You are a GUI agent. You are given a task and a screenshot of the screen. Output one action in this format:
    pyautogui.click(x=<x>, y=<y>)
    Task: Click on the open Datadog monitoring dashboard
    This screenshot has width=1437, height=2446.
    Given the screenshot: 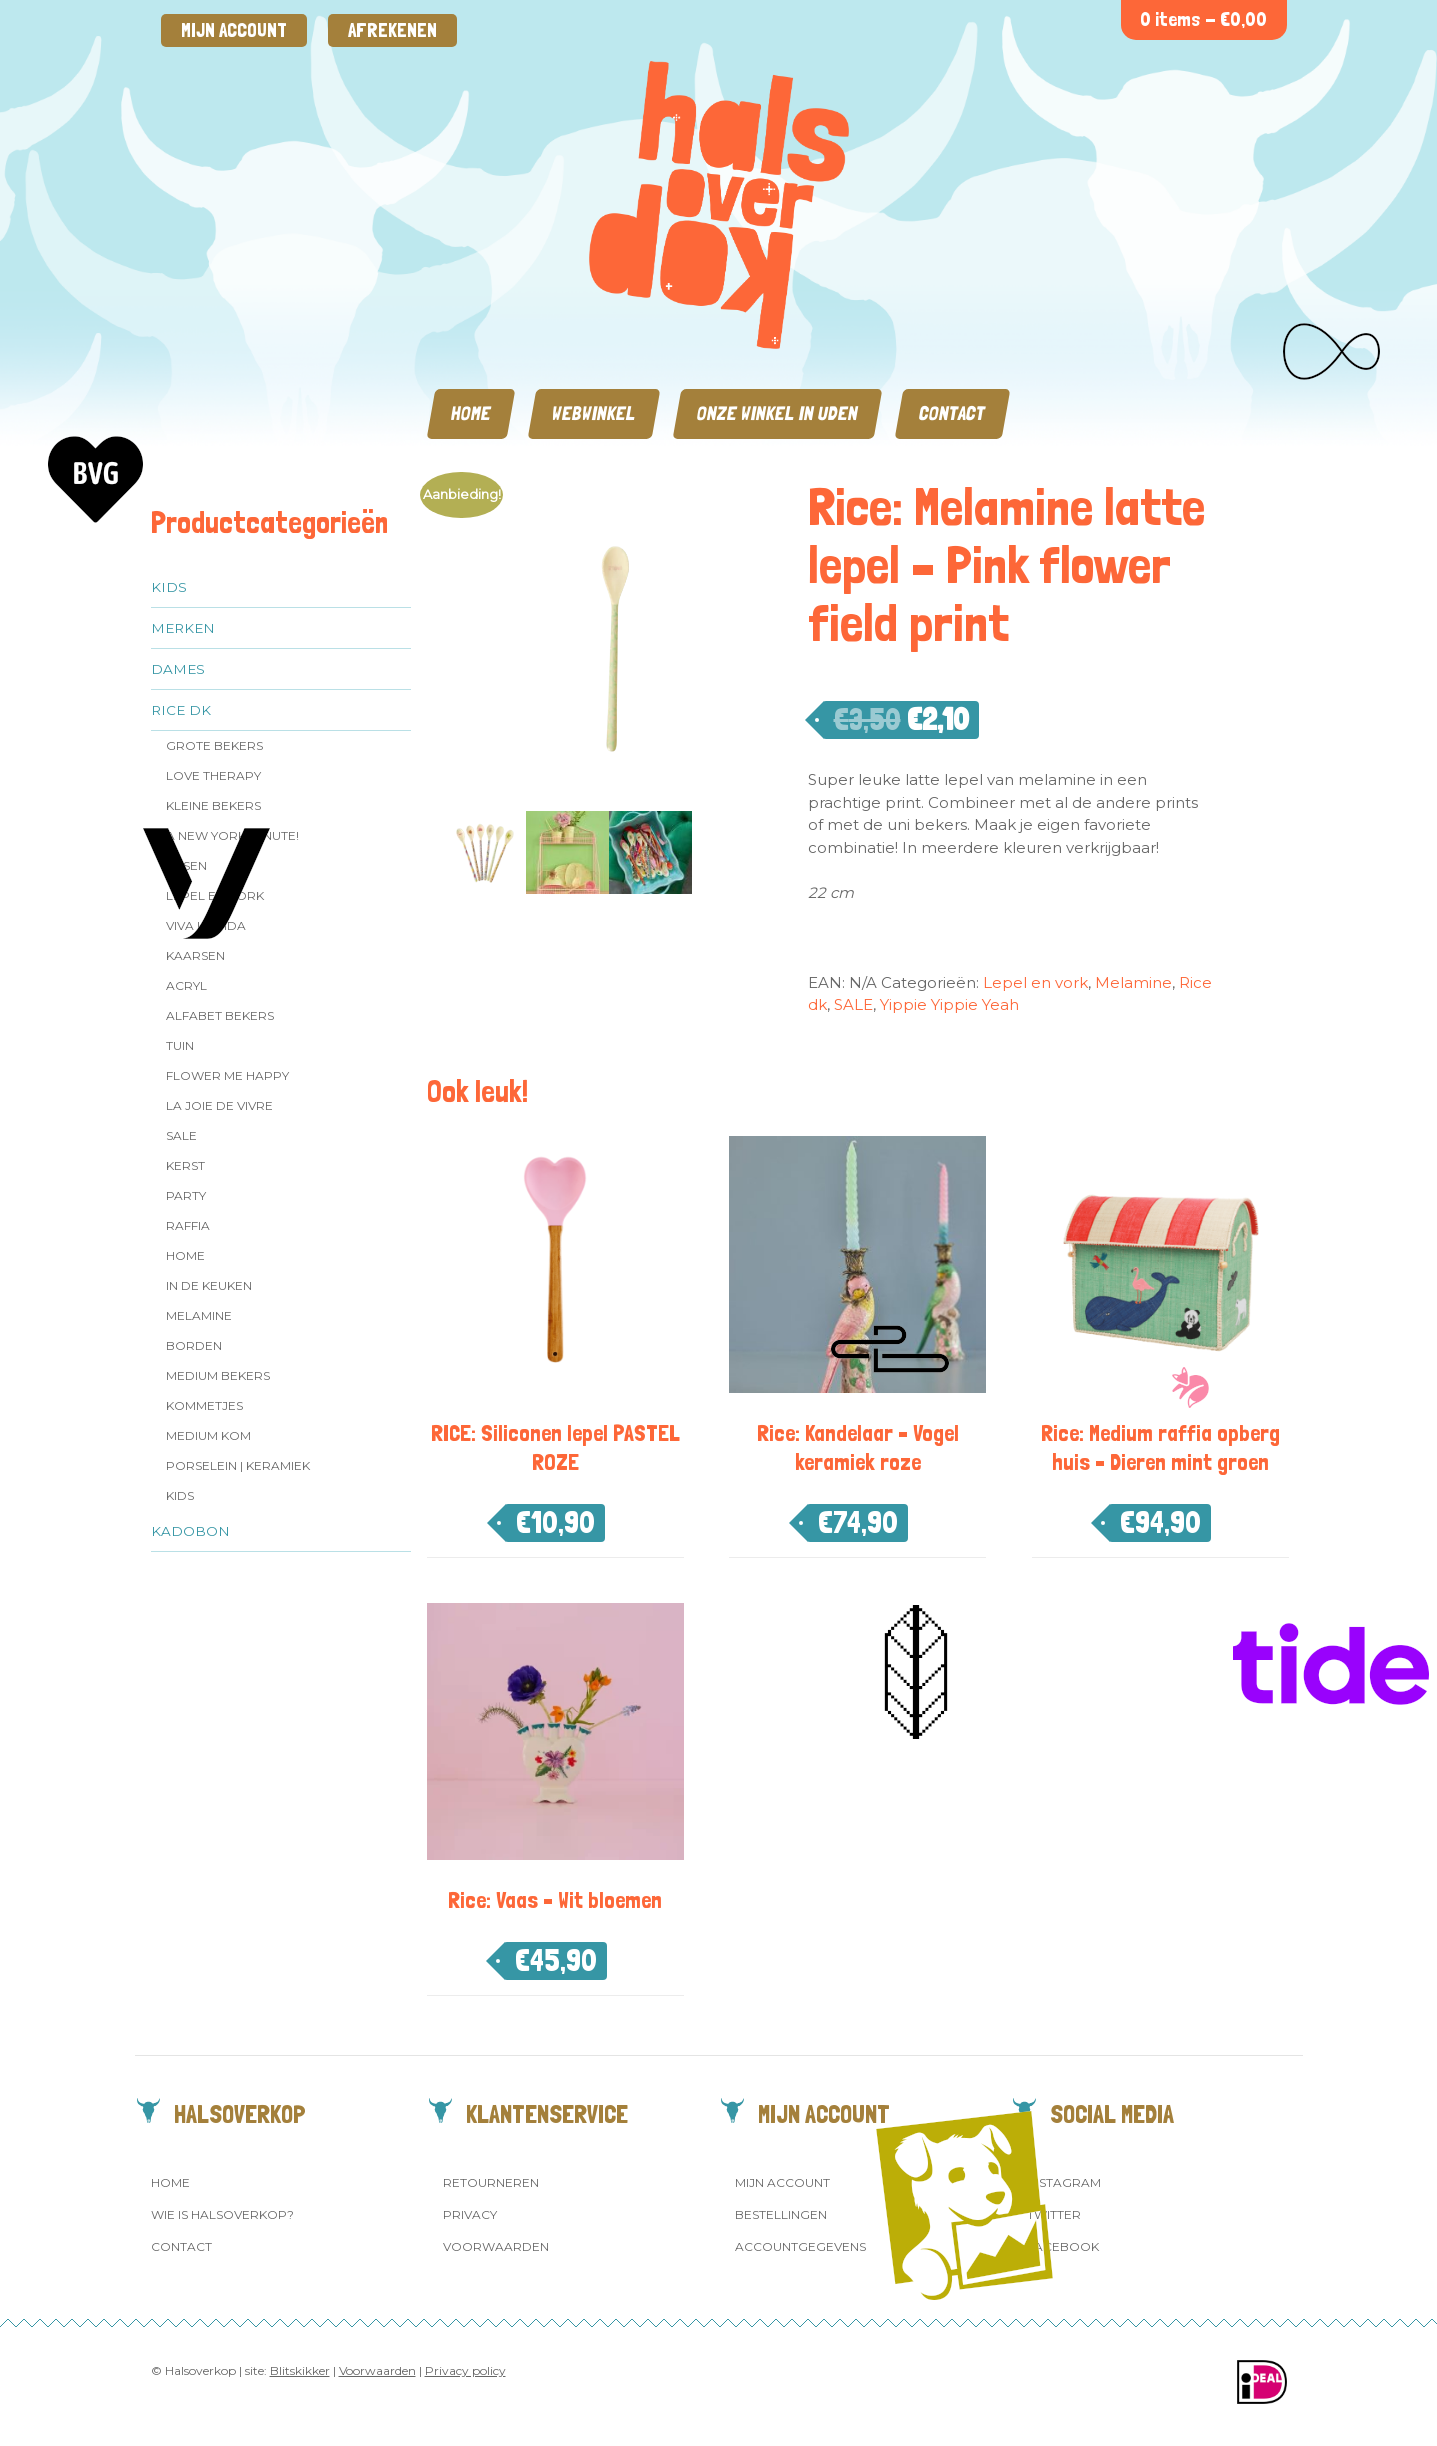 What is the action you would take?
    pyautogui.click(x=964, y=2205)
    